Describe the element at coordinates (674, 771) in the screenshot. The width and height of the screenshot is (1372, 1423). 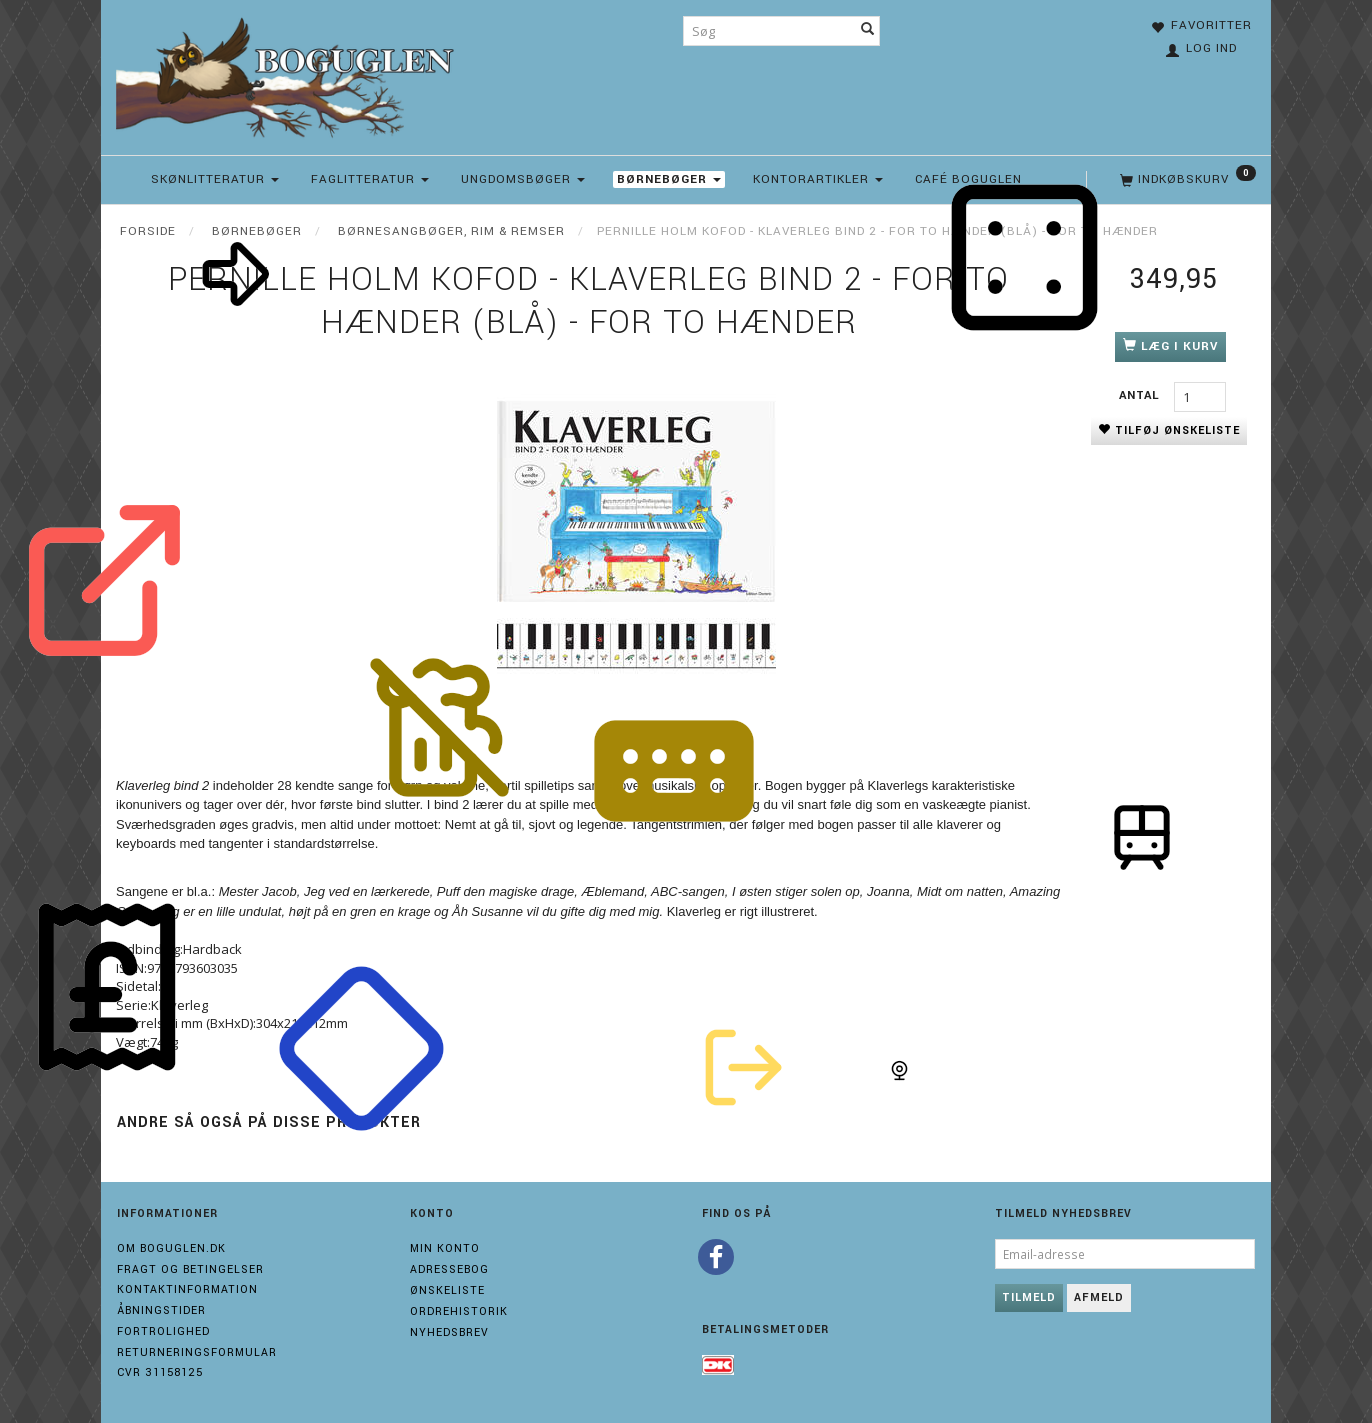
I see `open the on-screen keyboard` at that location.